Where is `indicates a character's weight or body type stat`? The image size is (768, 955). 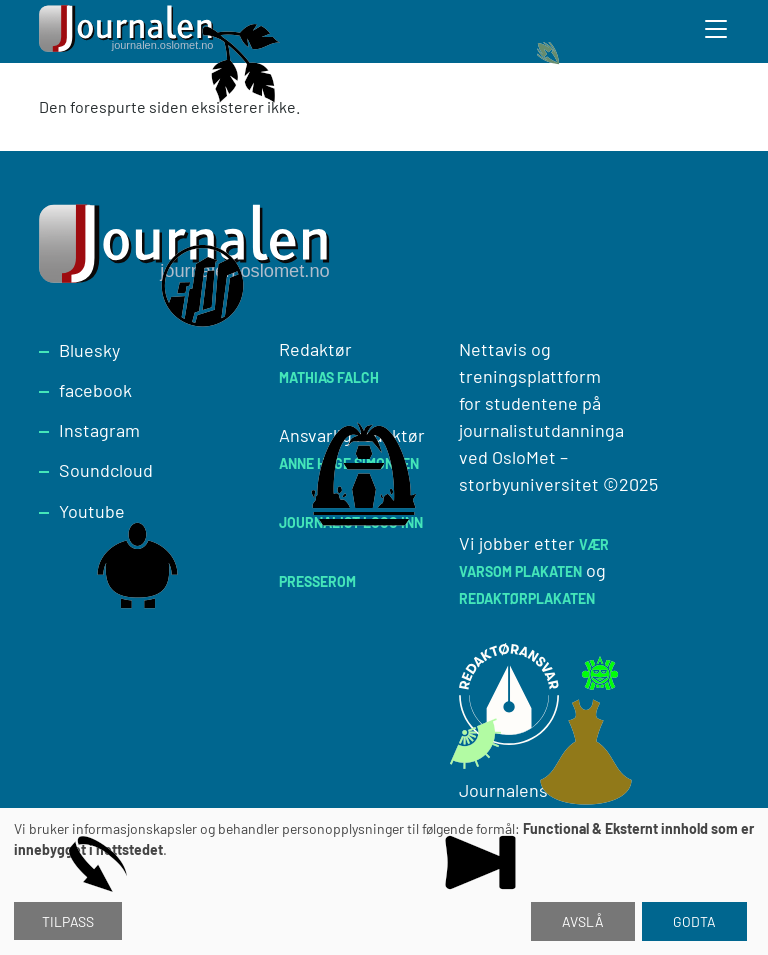 indicates a character's weight or body type stat is located at coordinates (137, 565).